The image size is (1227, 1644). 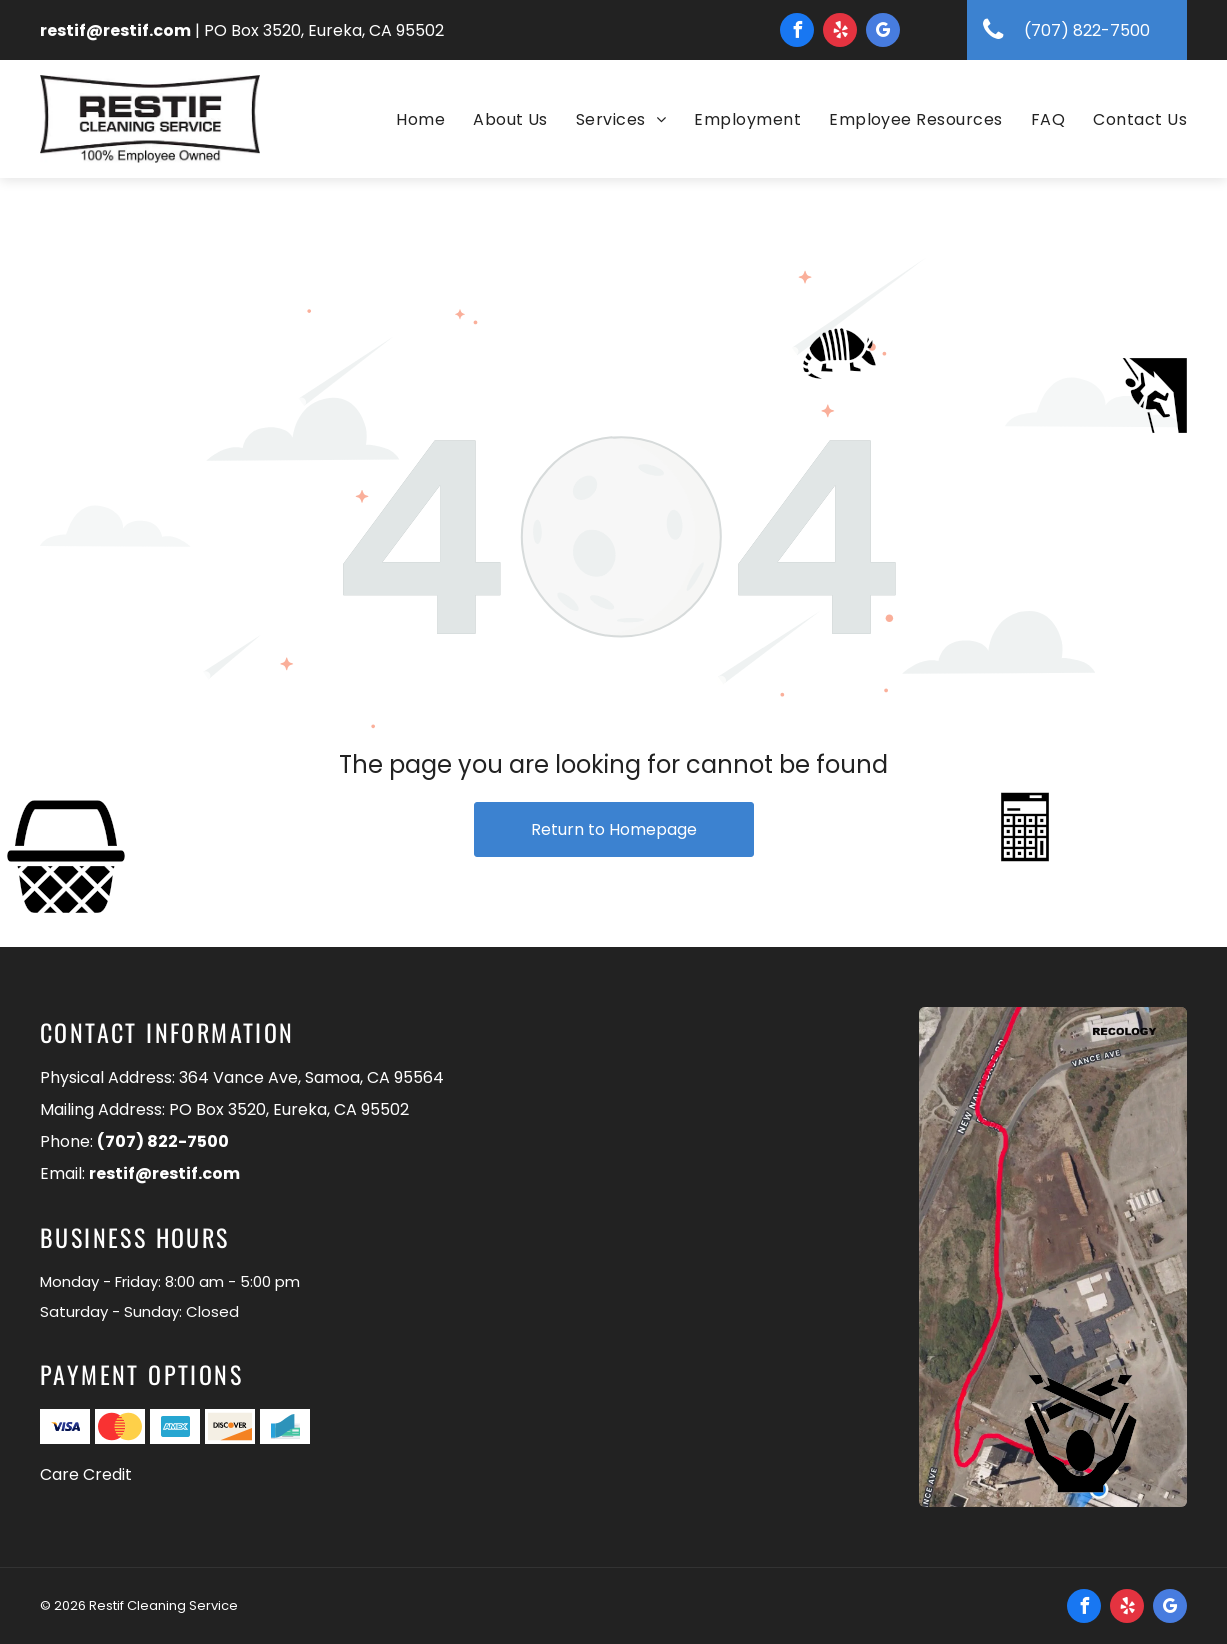 I want to click on open the calculator app, so click(x=1025, y=827).